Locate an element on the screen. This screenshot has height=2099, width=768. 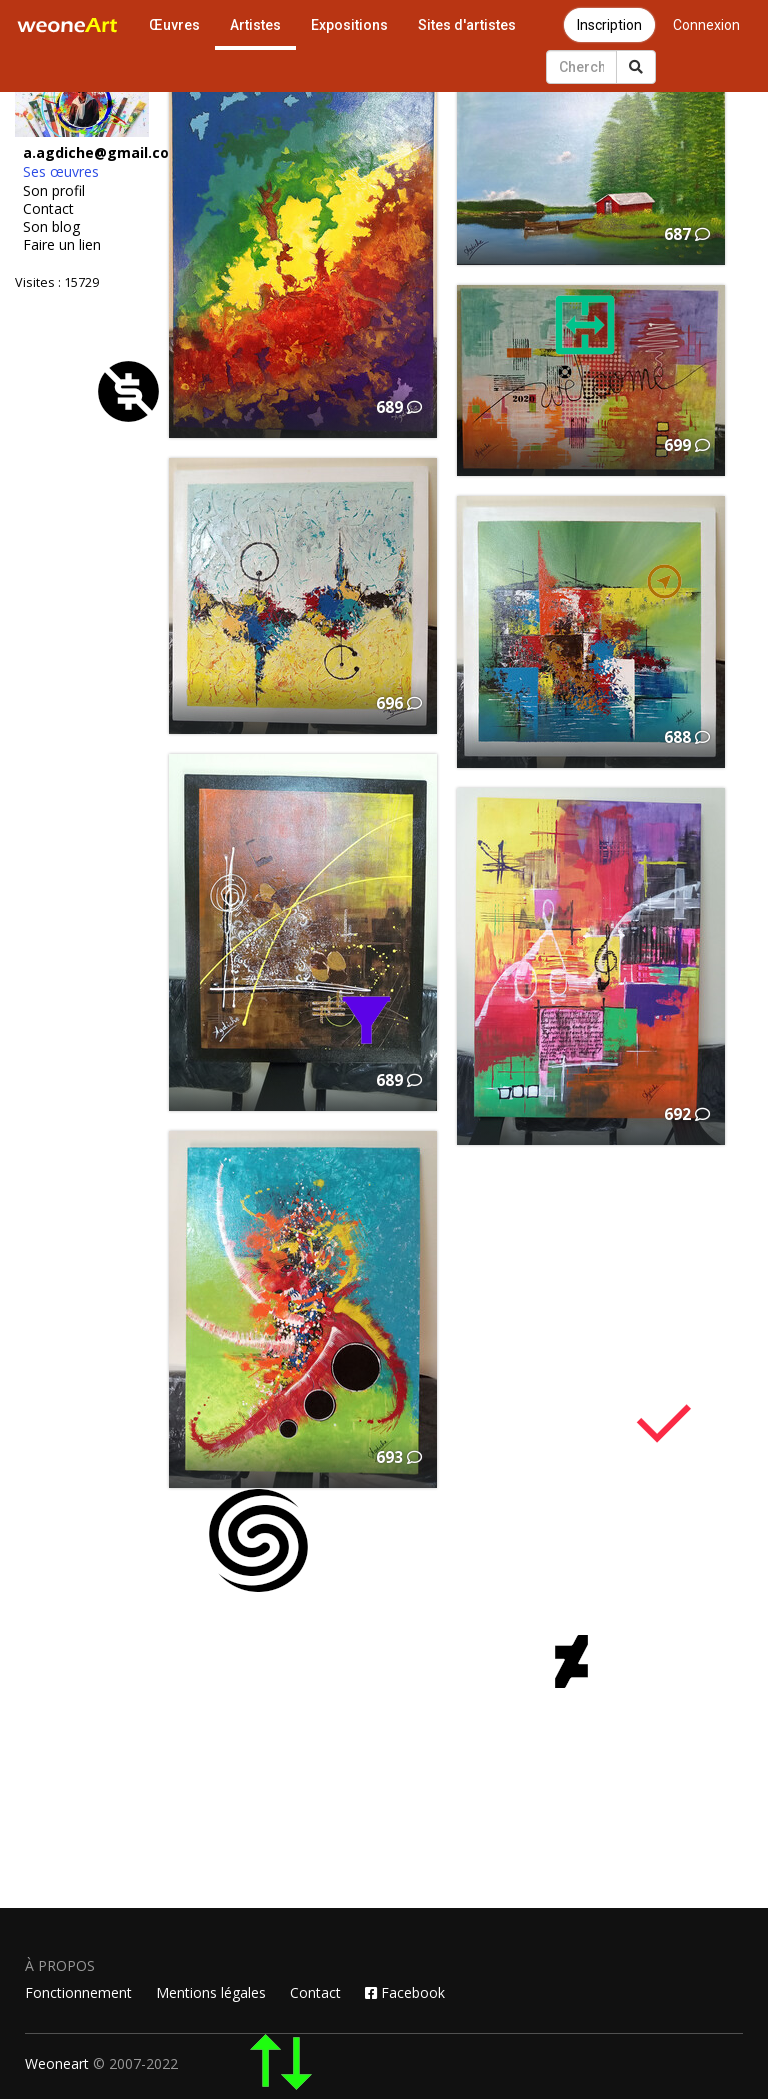
explore or discover nearby places is located at coordinates (664, 581).